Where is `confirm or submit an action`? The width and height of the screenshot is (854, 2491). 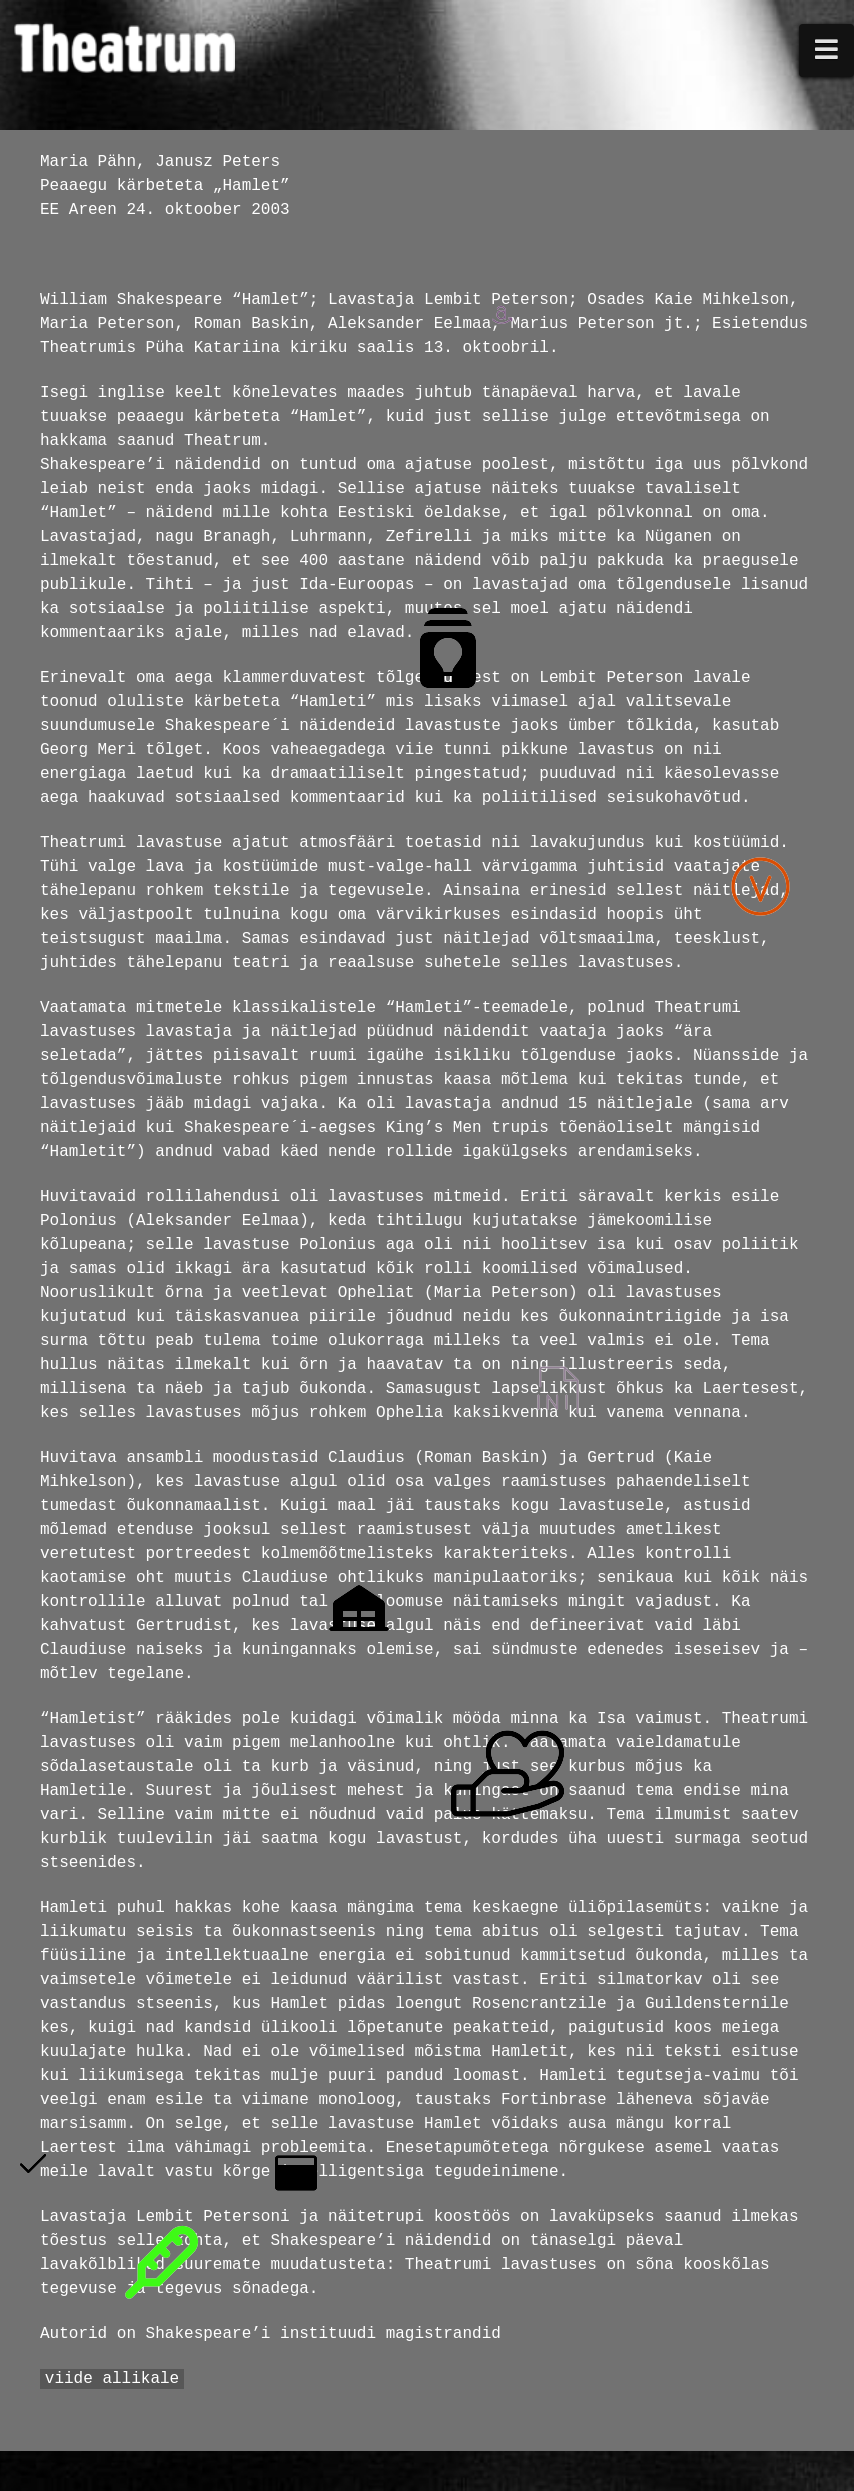 confirm or submit an action is located at coordinates (32, 2162).